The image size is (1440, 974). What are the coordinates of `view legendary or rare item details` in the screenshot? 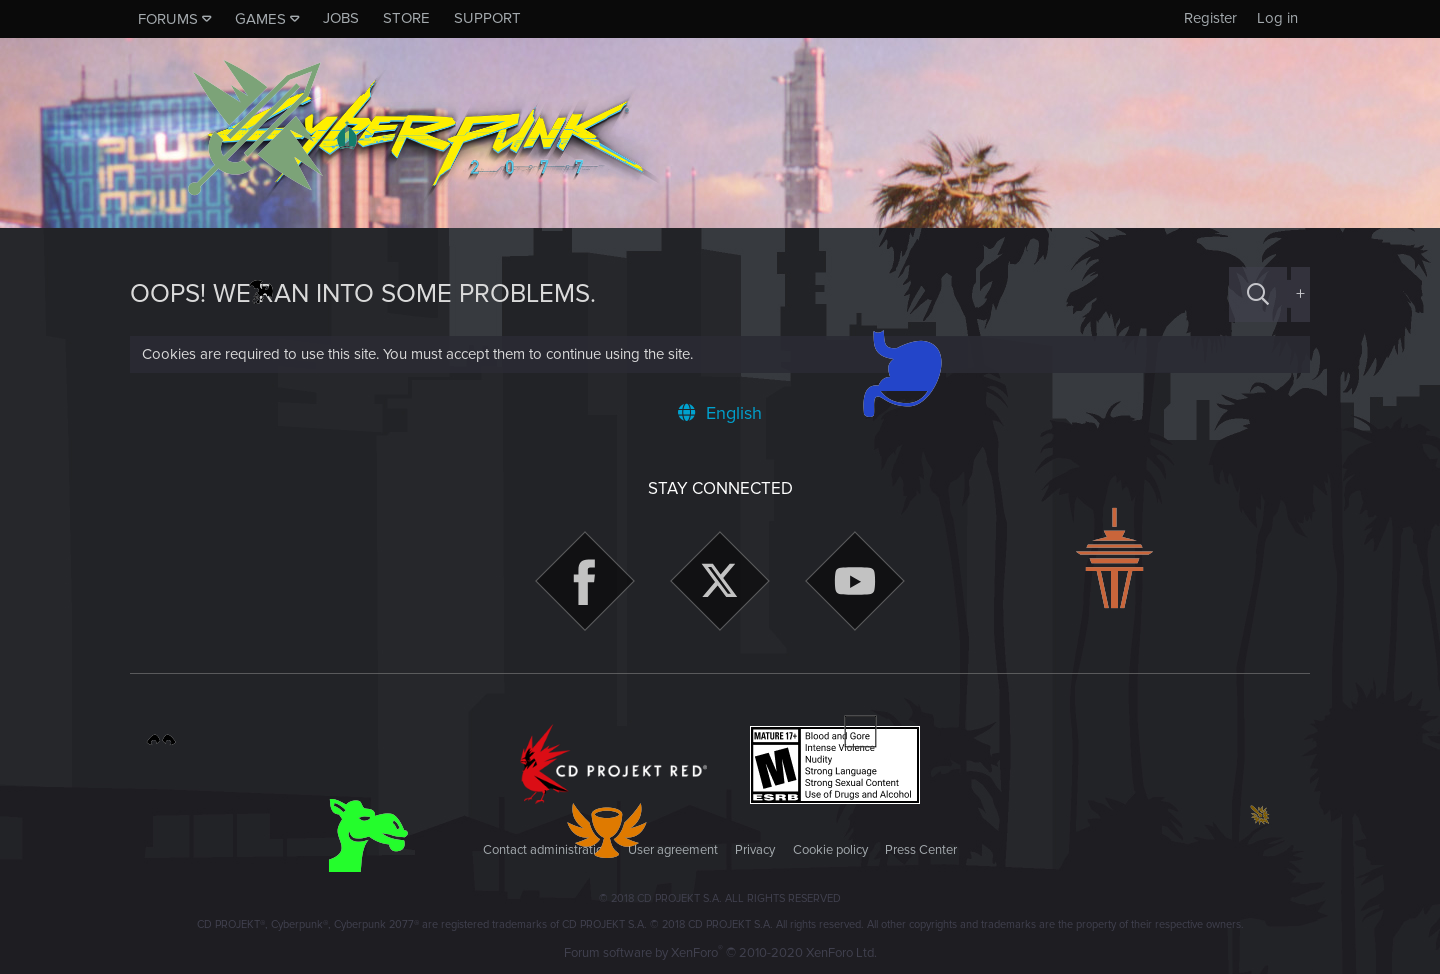 It's located at (607, 829).